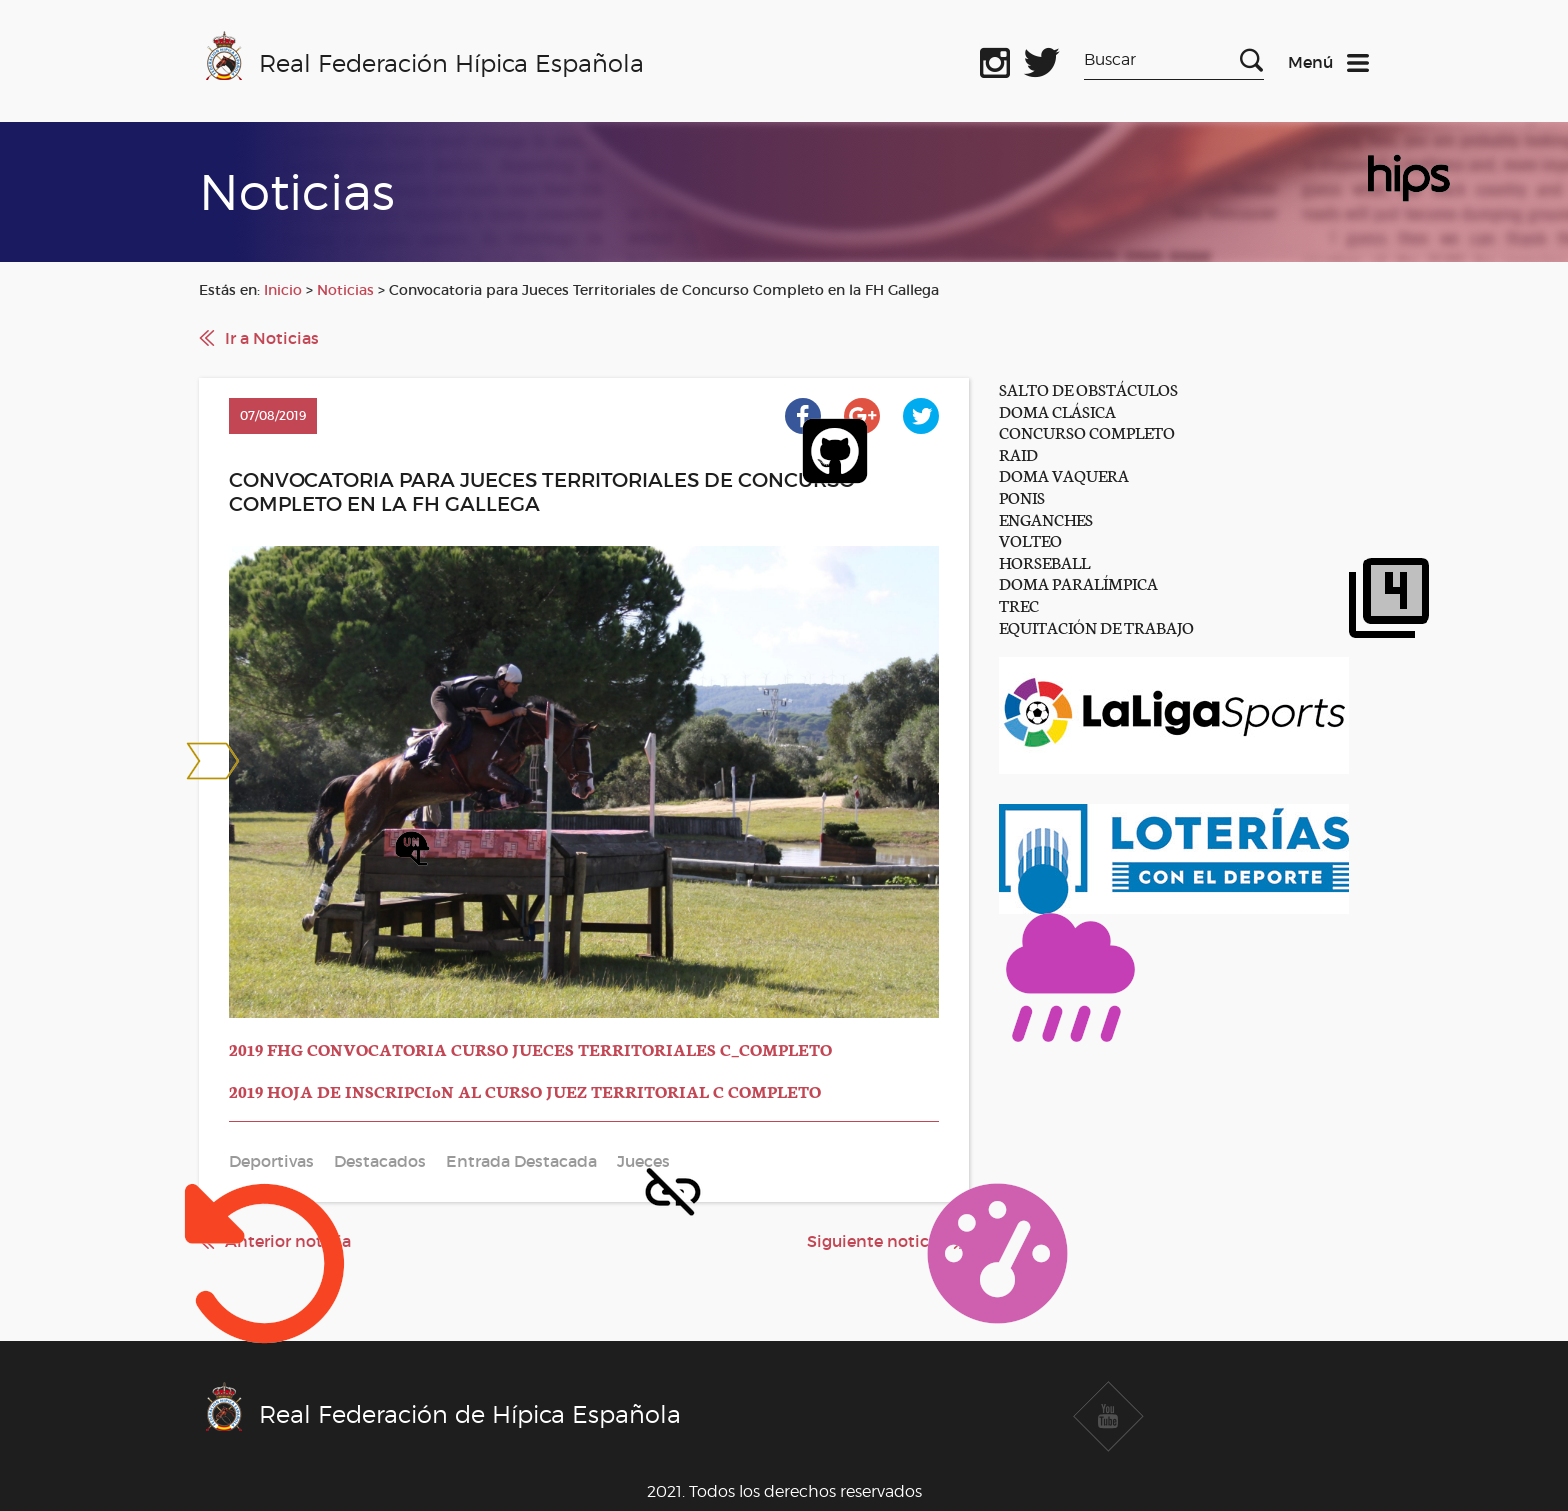 Image resolution: width=1568 pixels, height=1511 pixels. What do you see at coordinates (835, 451) in the screenshot?
I see `link to github repository` at bounding box center [835, 451].